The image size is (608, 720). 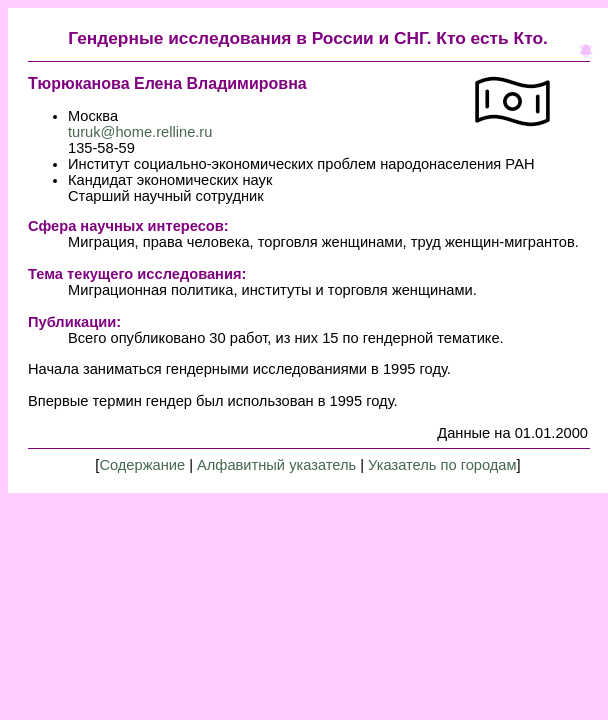 I want to click on view currency or payment options, so click(x=512, y=101).